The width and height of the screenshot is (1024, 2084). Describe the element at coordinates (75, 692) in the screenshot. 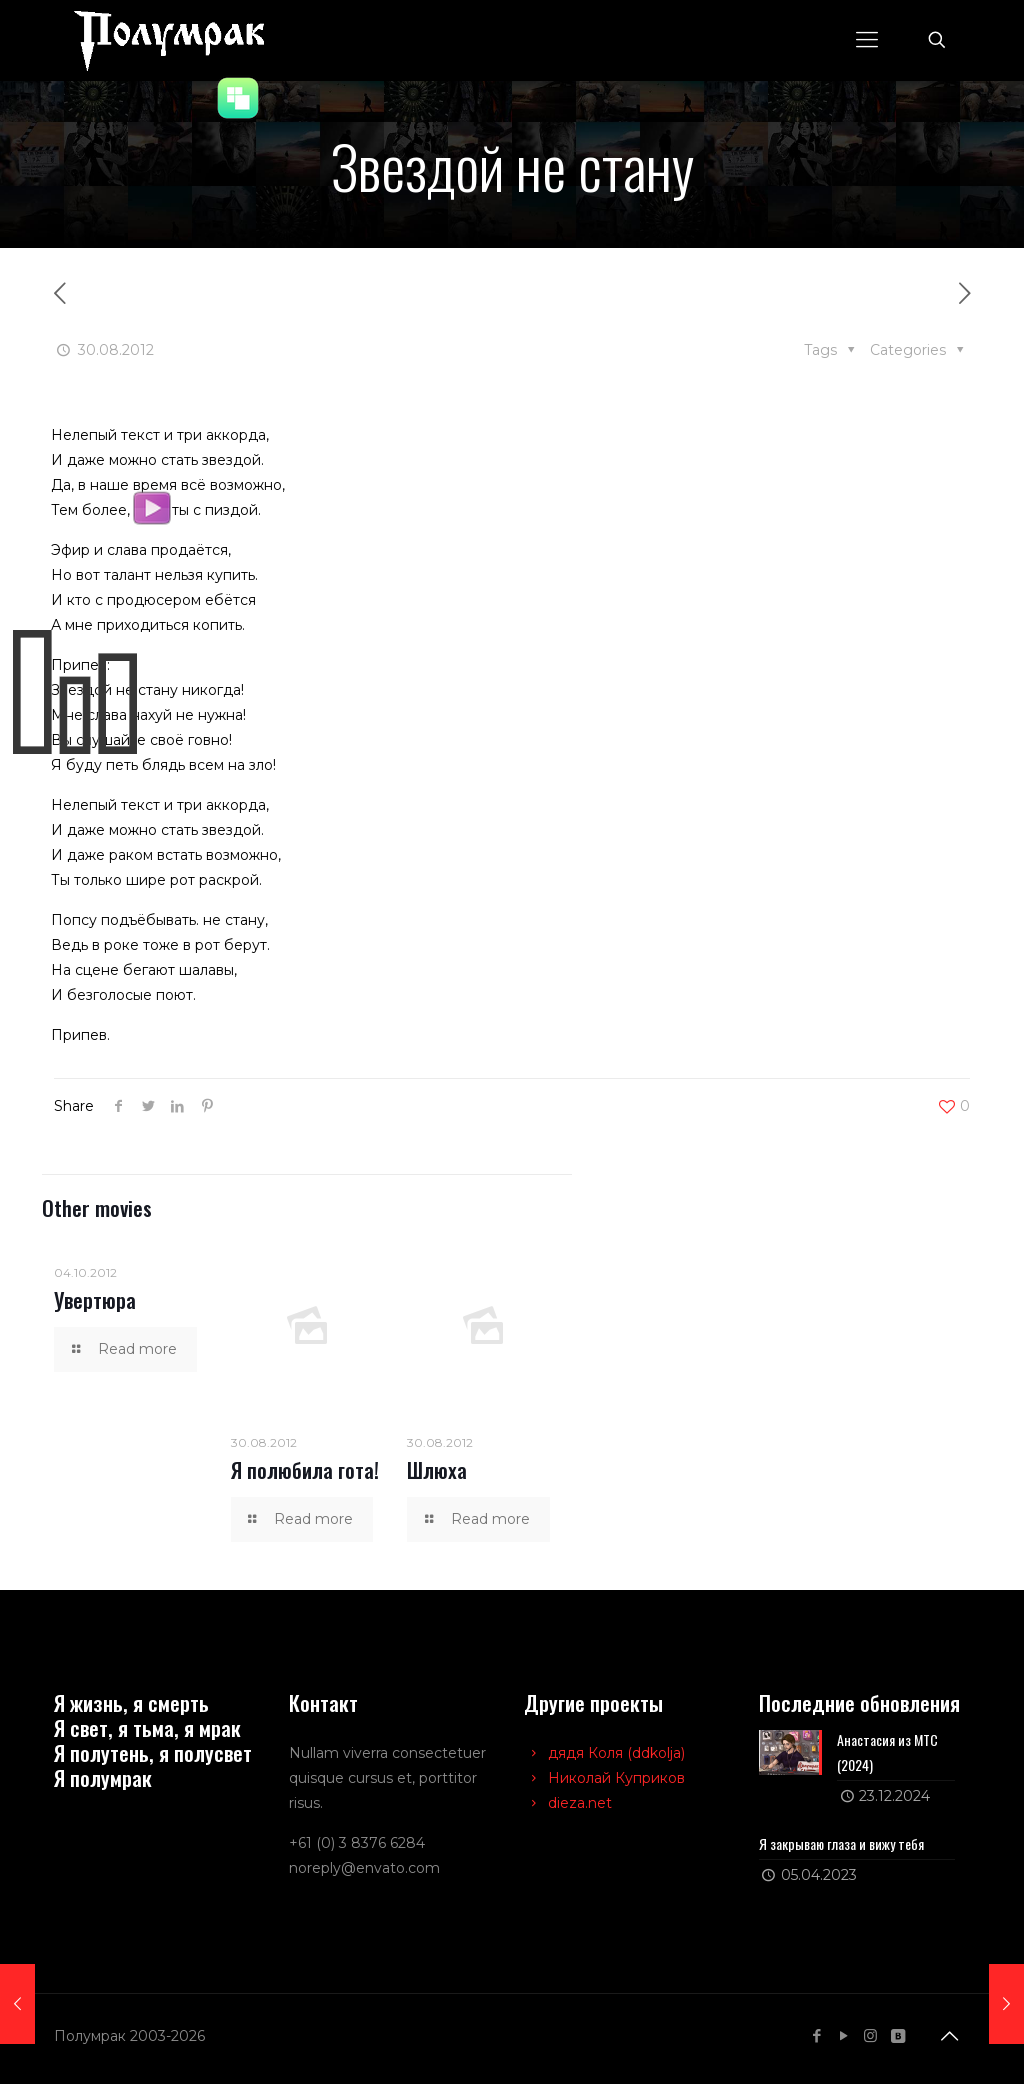

I see `view statistics or analytics` at that location.